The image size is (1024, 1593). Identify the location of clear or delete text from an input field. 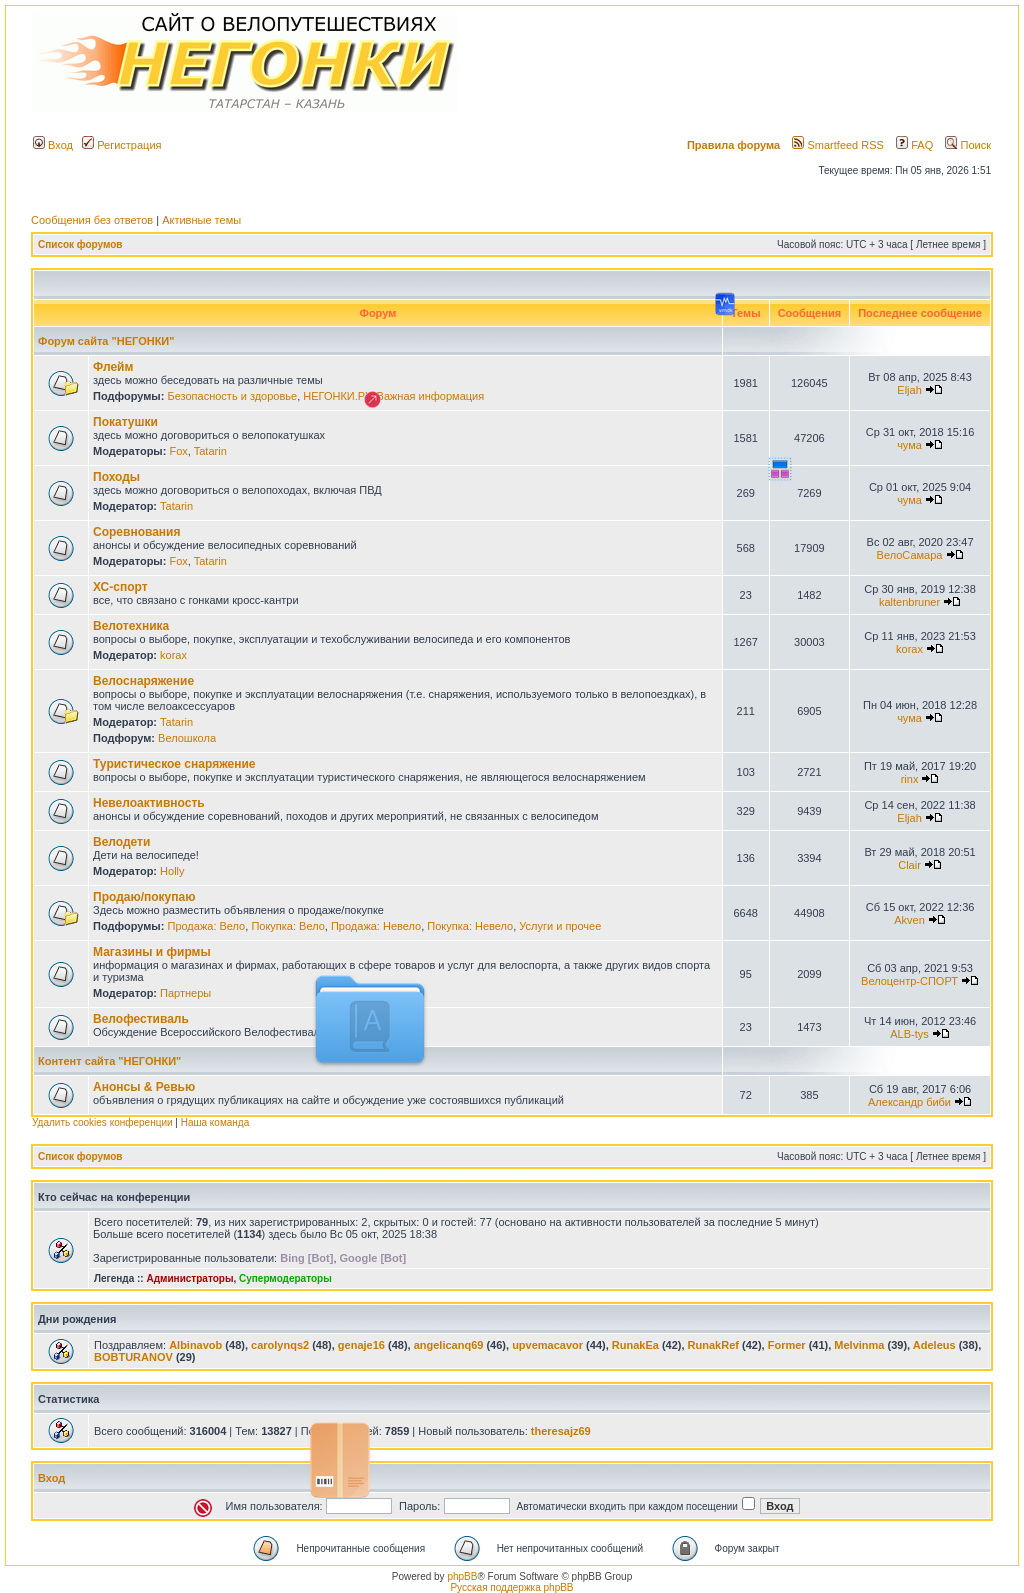
(203, 1508).